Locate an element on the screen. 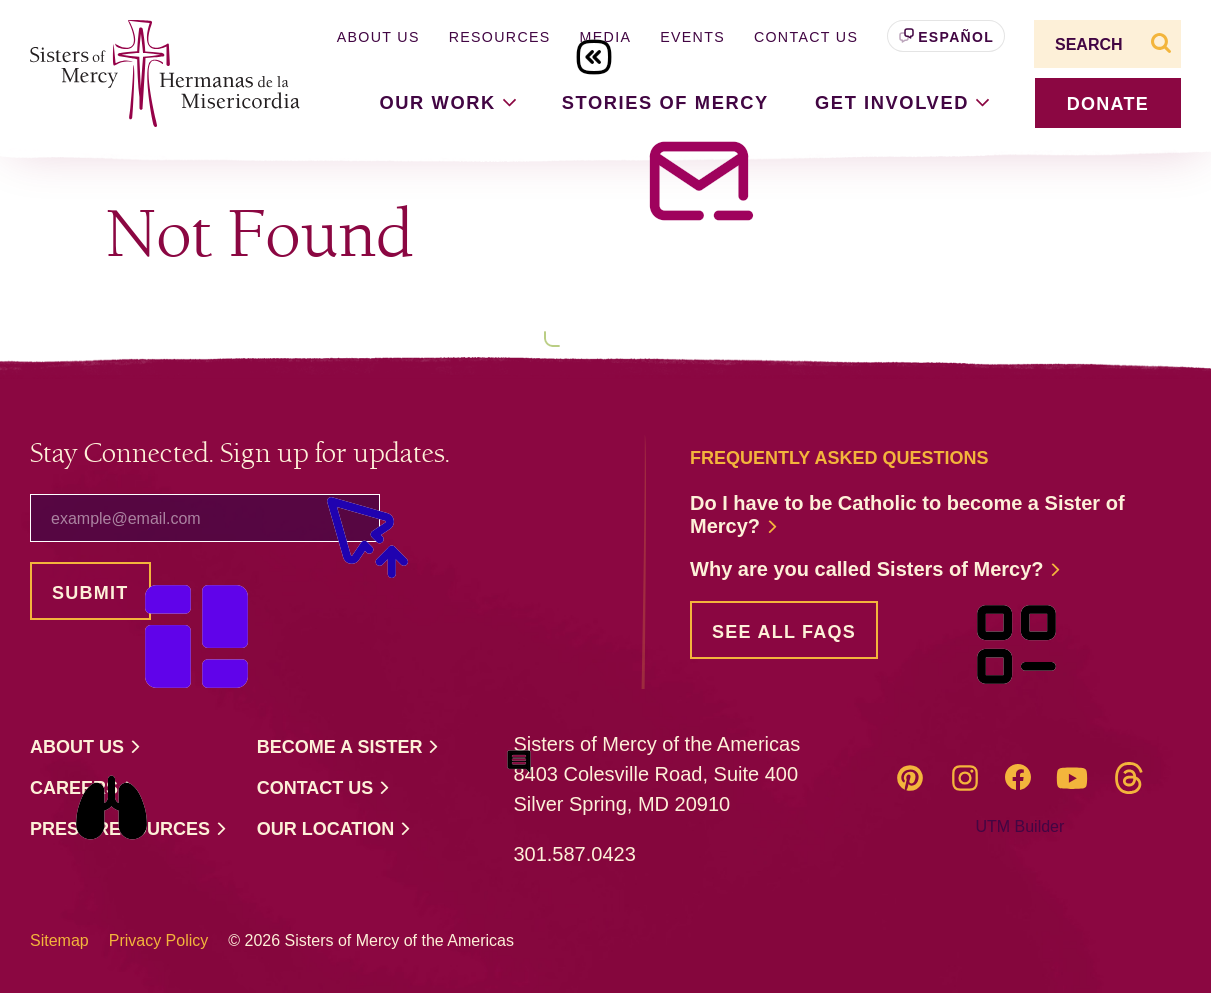 The image size is (1211, 993). go back to previous section is located at coordinates (594, 57).